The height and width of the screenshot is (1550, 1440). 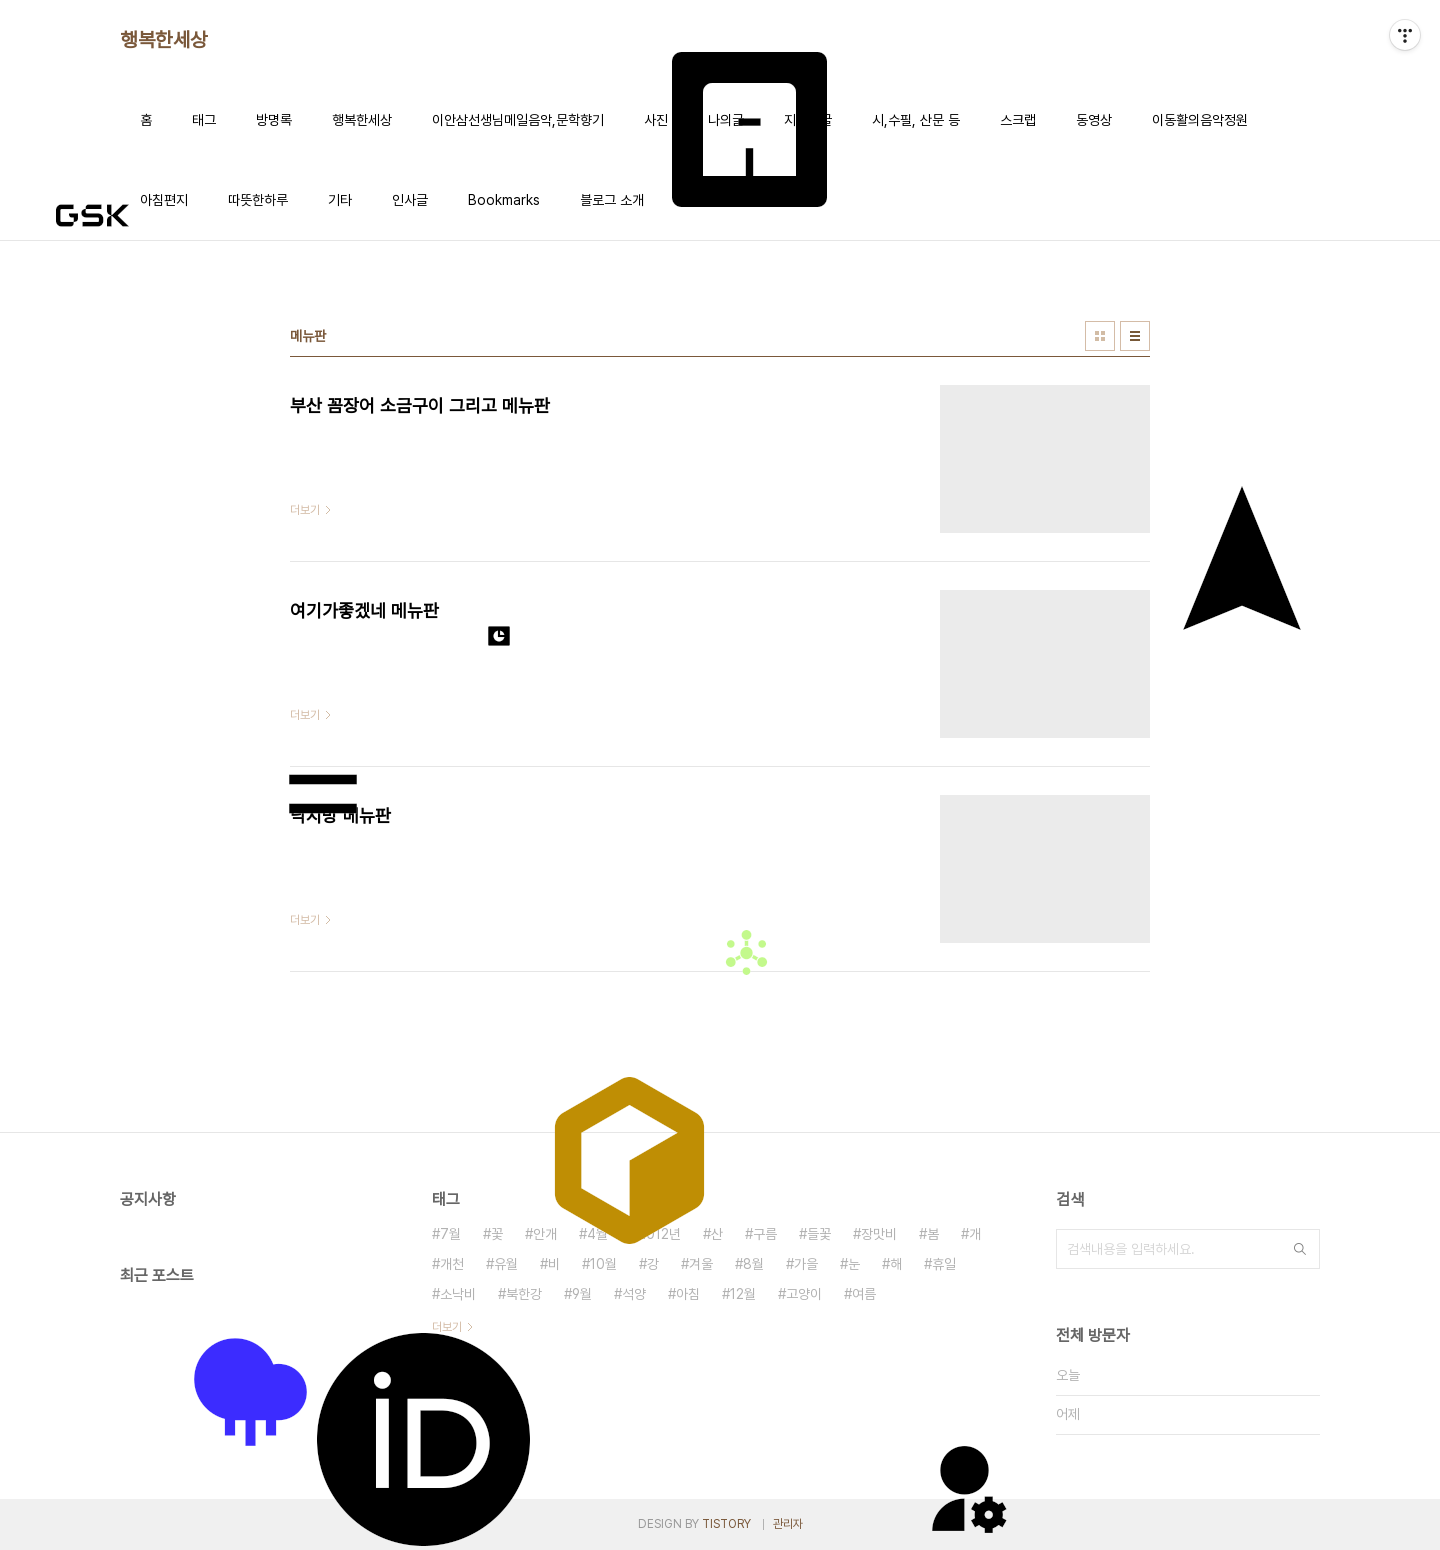 What do you see at coordinates (250, 1389) in the screenshot?
I see `indicates heavy rain or showers in weather forecast` at bounding box center [250, 1389].